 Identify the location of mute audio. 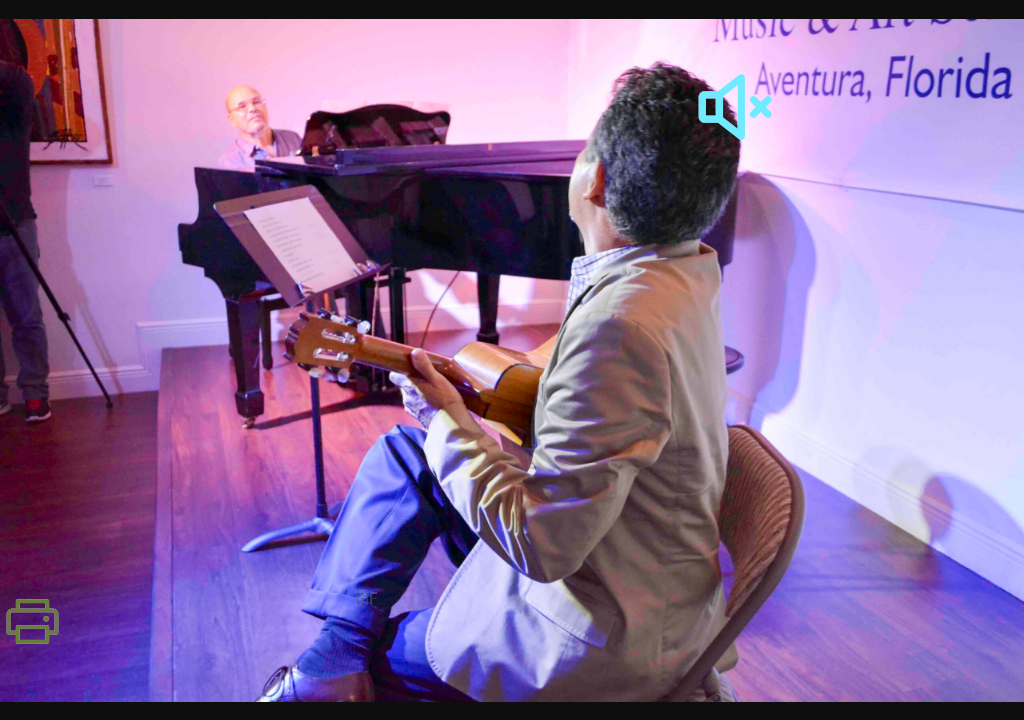
(734, 107).